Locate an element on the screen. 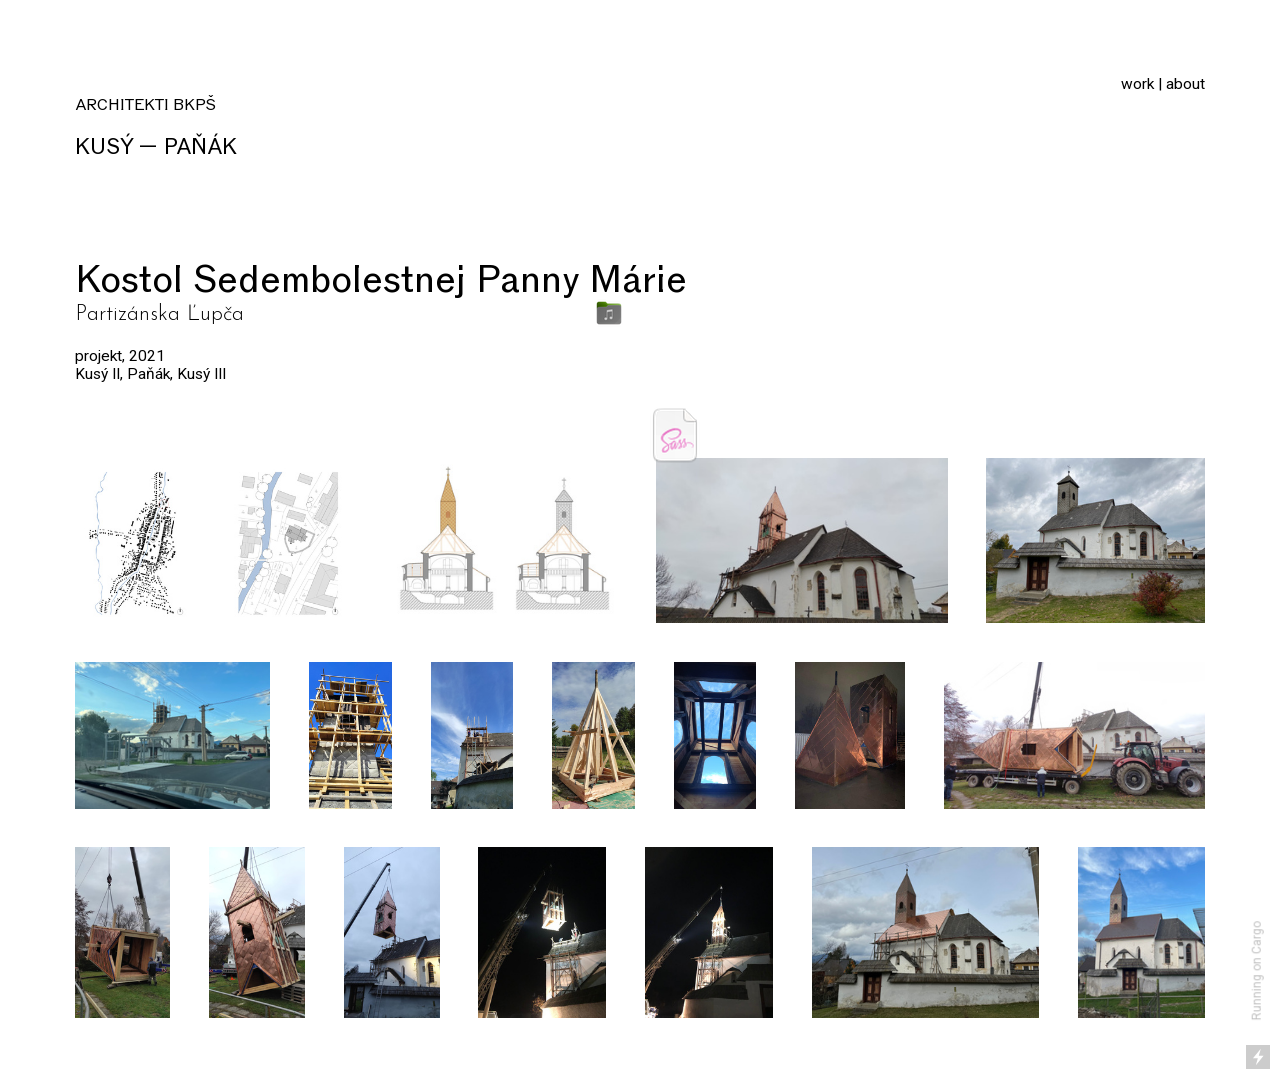  open your music folder is located at coordinates (609, 313).